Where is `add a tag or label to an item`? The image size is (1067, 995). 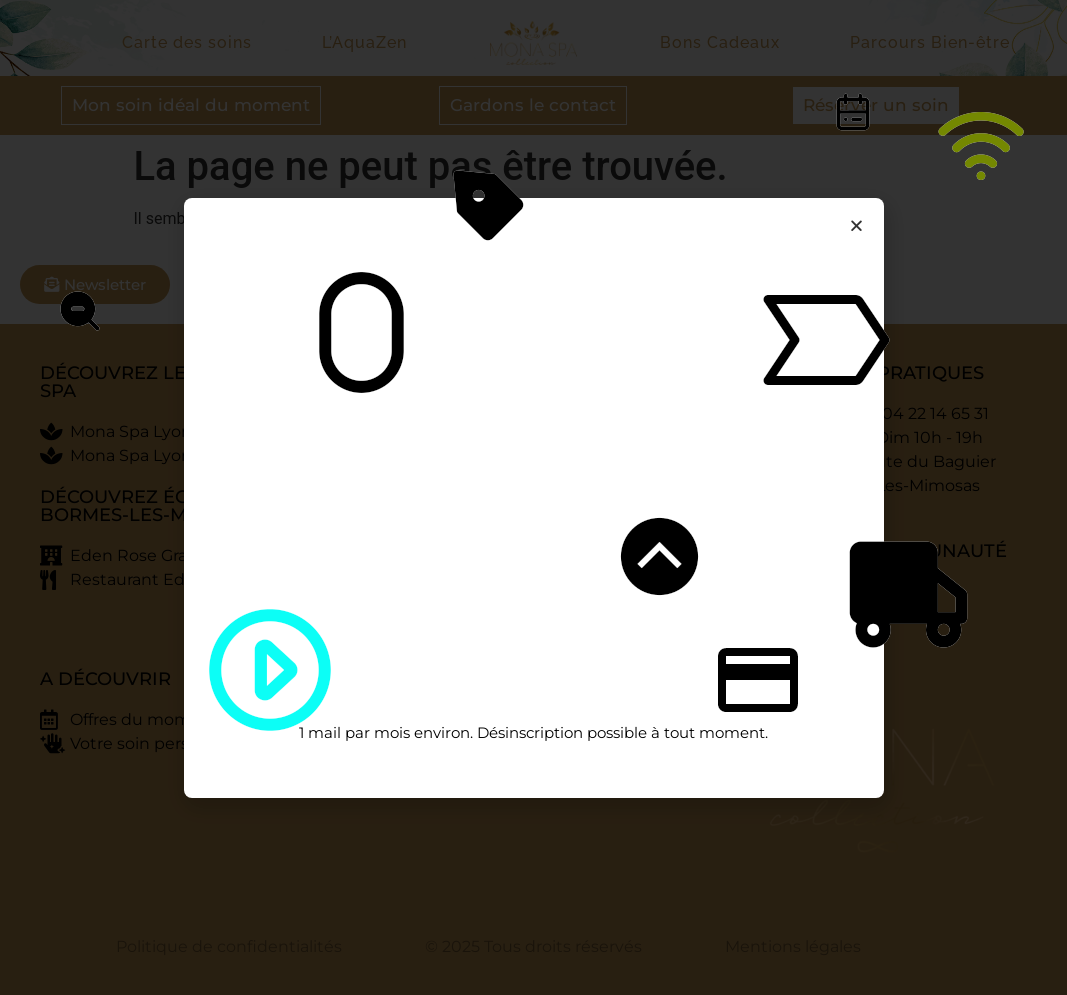 add a tag or label to an item is located at coordinates (822, 340).